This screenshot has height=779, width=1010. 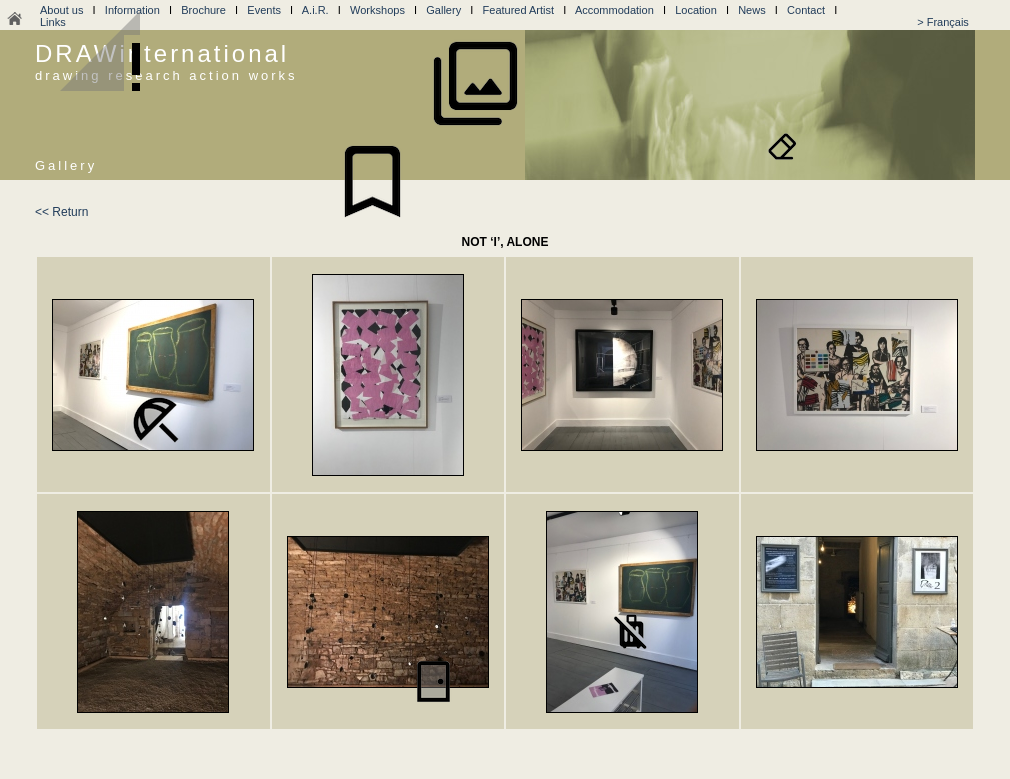 What do you see at coordinates (100, 51) in the screenshot?
I see `indicates no cellular signal with no internet connection` at bounding box center [100, 51].